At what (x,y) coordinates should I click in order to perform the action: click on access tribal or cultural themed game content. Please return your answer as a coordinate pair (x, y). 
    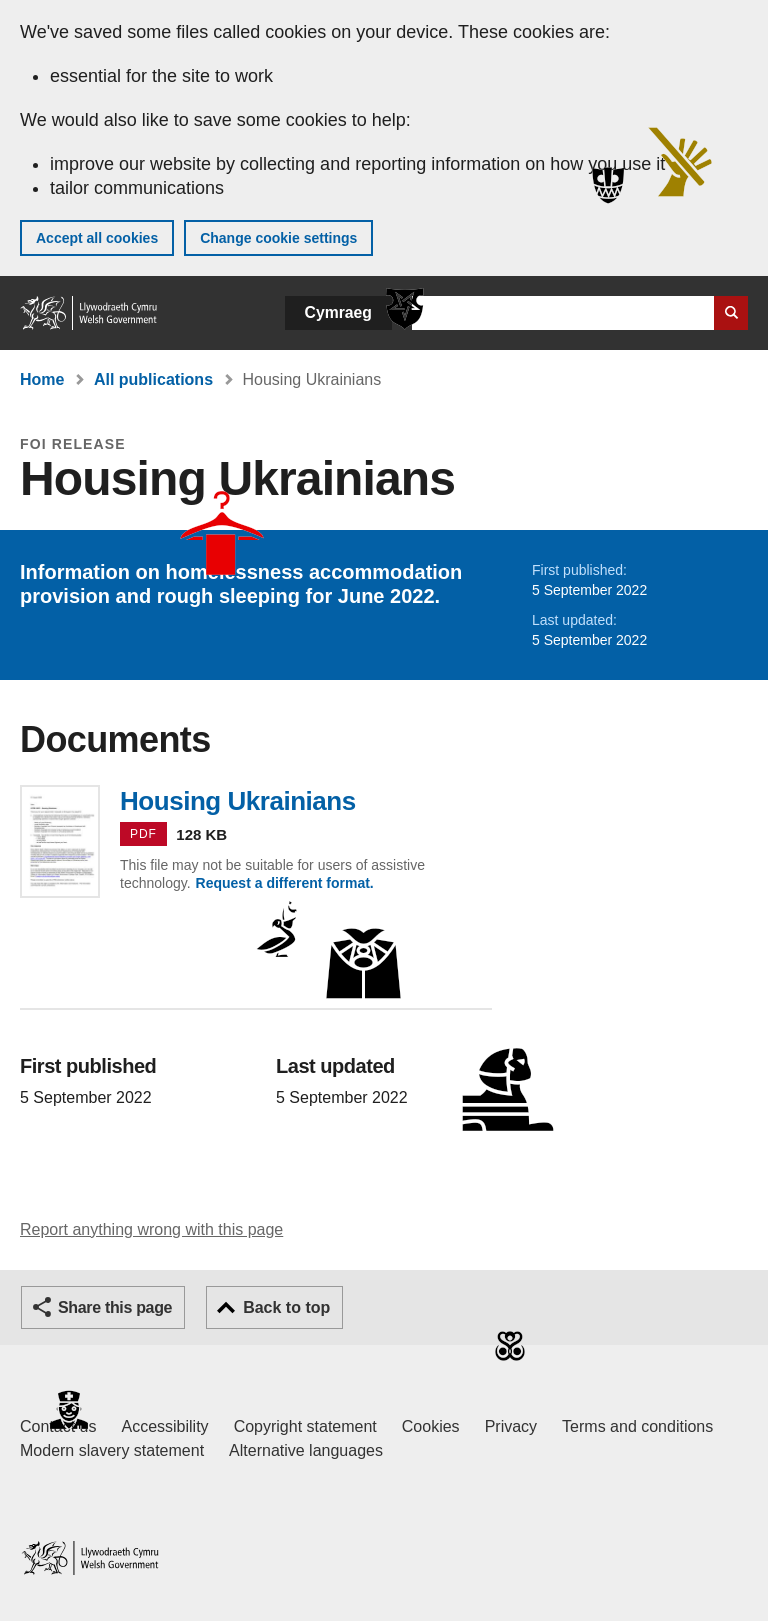
    Looking at the image, I should click on (607, 185).